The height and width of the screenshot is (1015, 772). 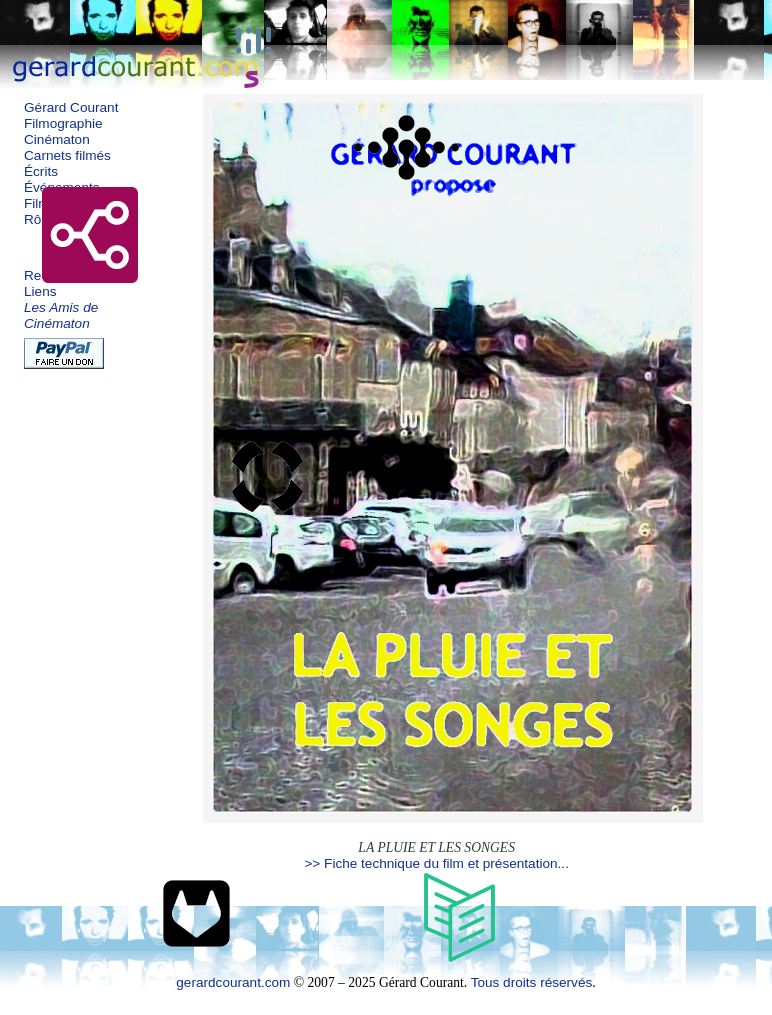 I want to click on visit softpedia website, so click(x=251, y=79).